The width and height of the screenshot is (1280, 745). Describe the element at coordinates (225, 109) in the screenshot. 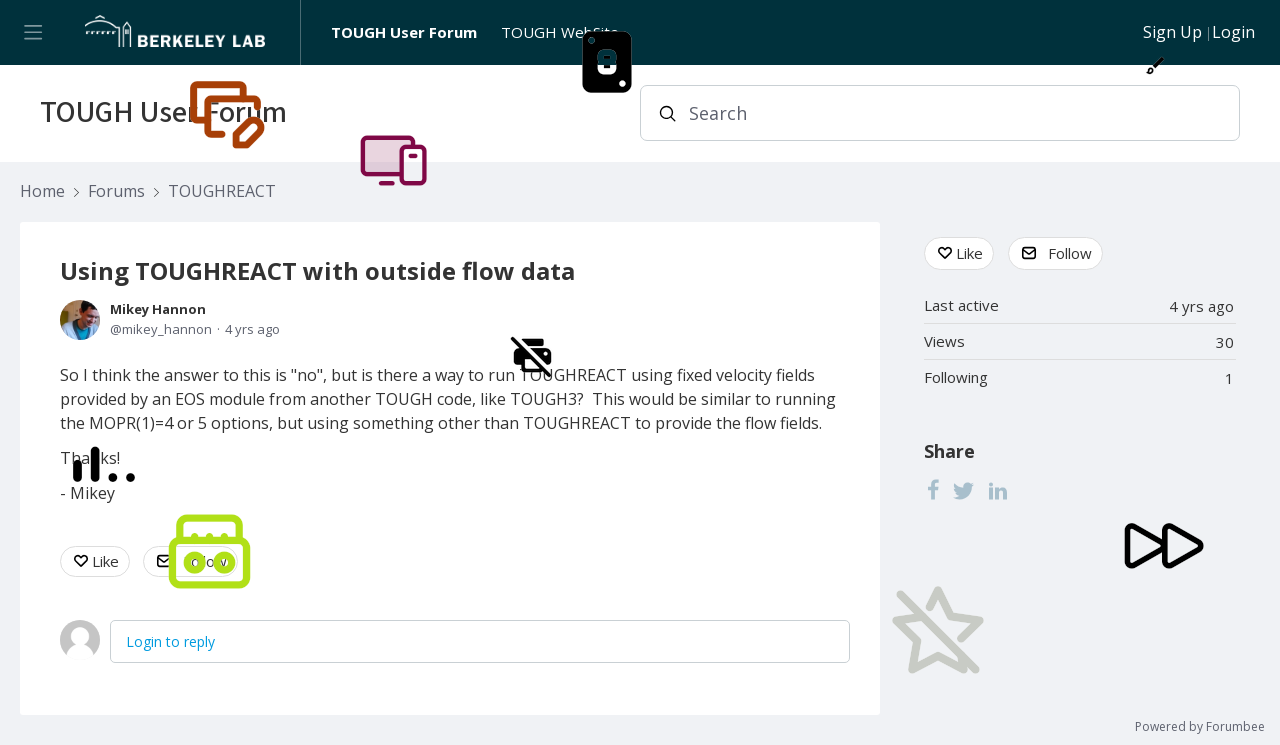

I see `edit payment or cash transaction details` at that location.